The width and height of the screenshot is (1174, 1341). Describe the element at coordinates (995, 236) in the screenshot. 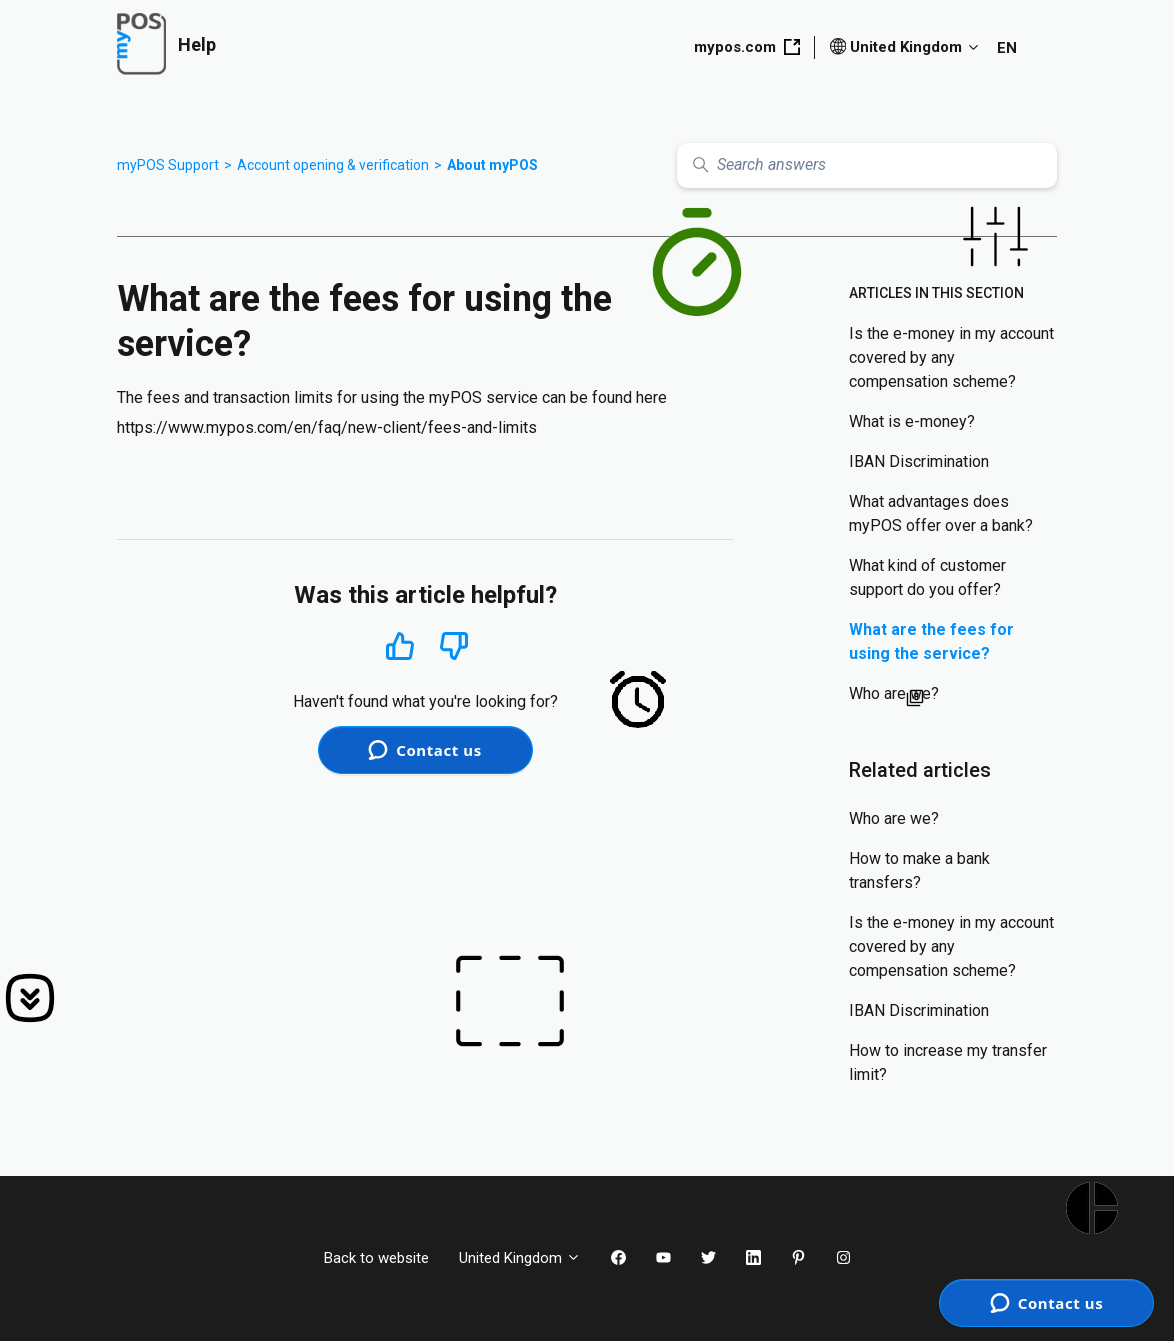

I see `adjust settings or preferences` at that location.